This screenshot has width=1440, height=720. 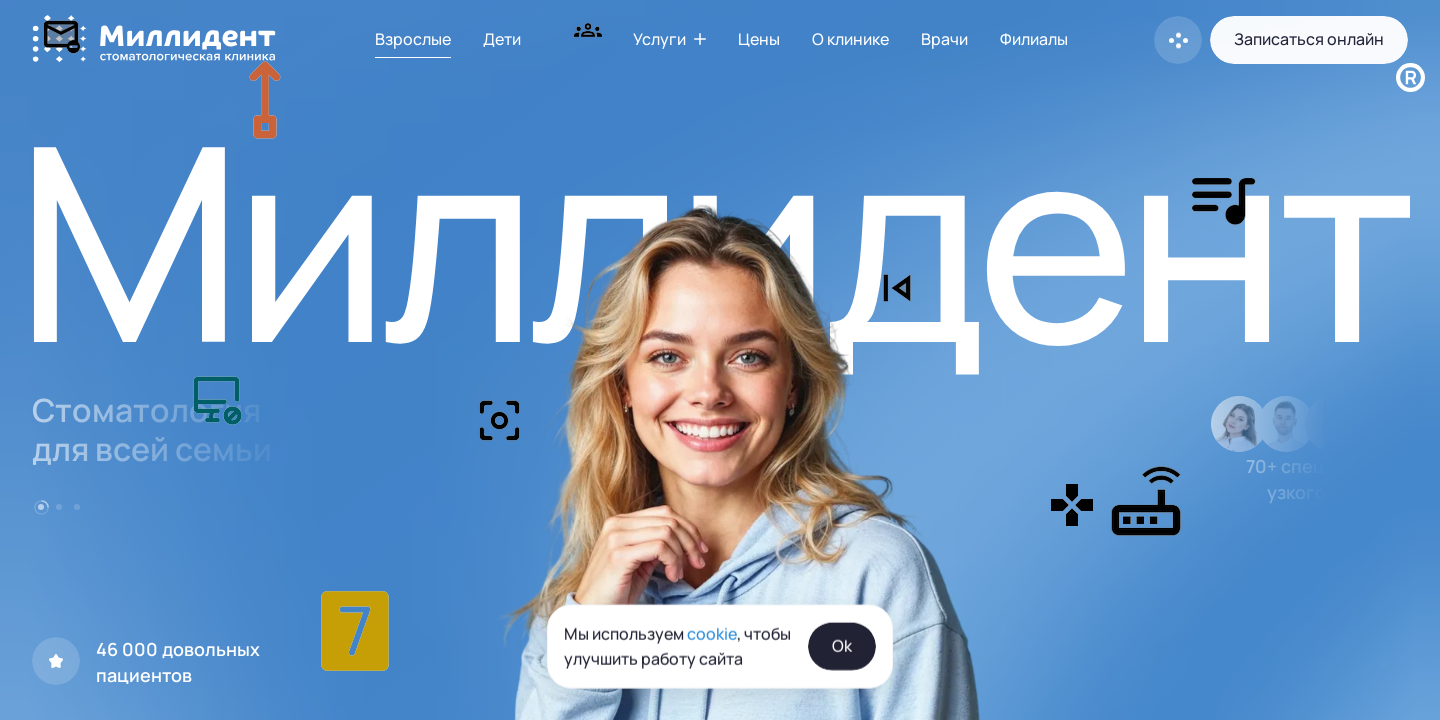 What do you see at coordinates (216, 399) in the screenshot?
I see `cancel or disconnect from desktop computer` at bounding box center [216, 399].